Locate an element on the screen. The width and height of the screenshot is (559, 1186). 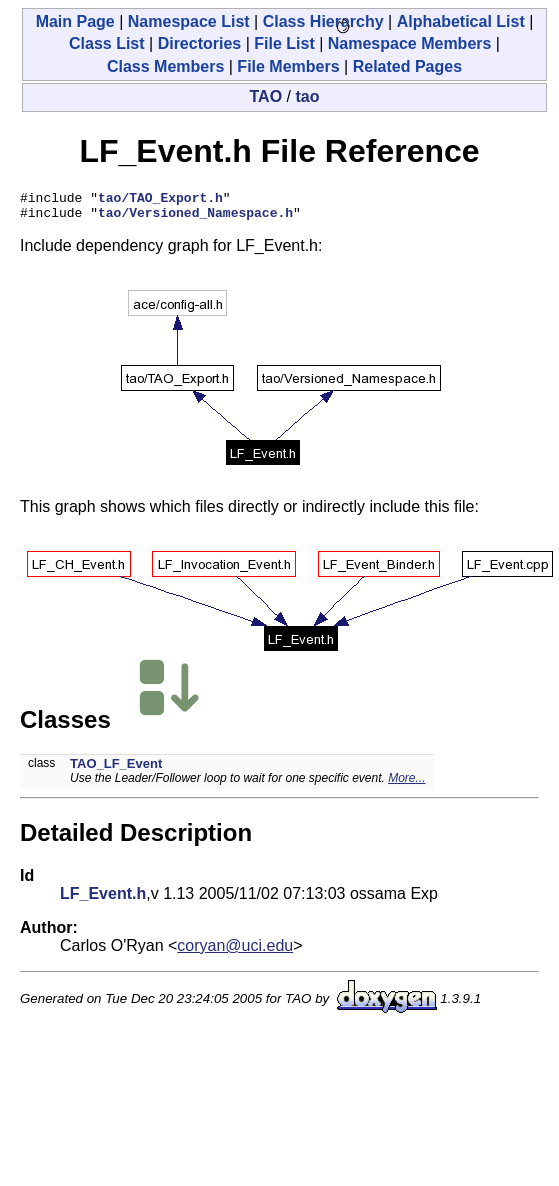
indicates trending or popular content is located at coordinates (343, 26).